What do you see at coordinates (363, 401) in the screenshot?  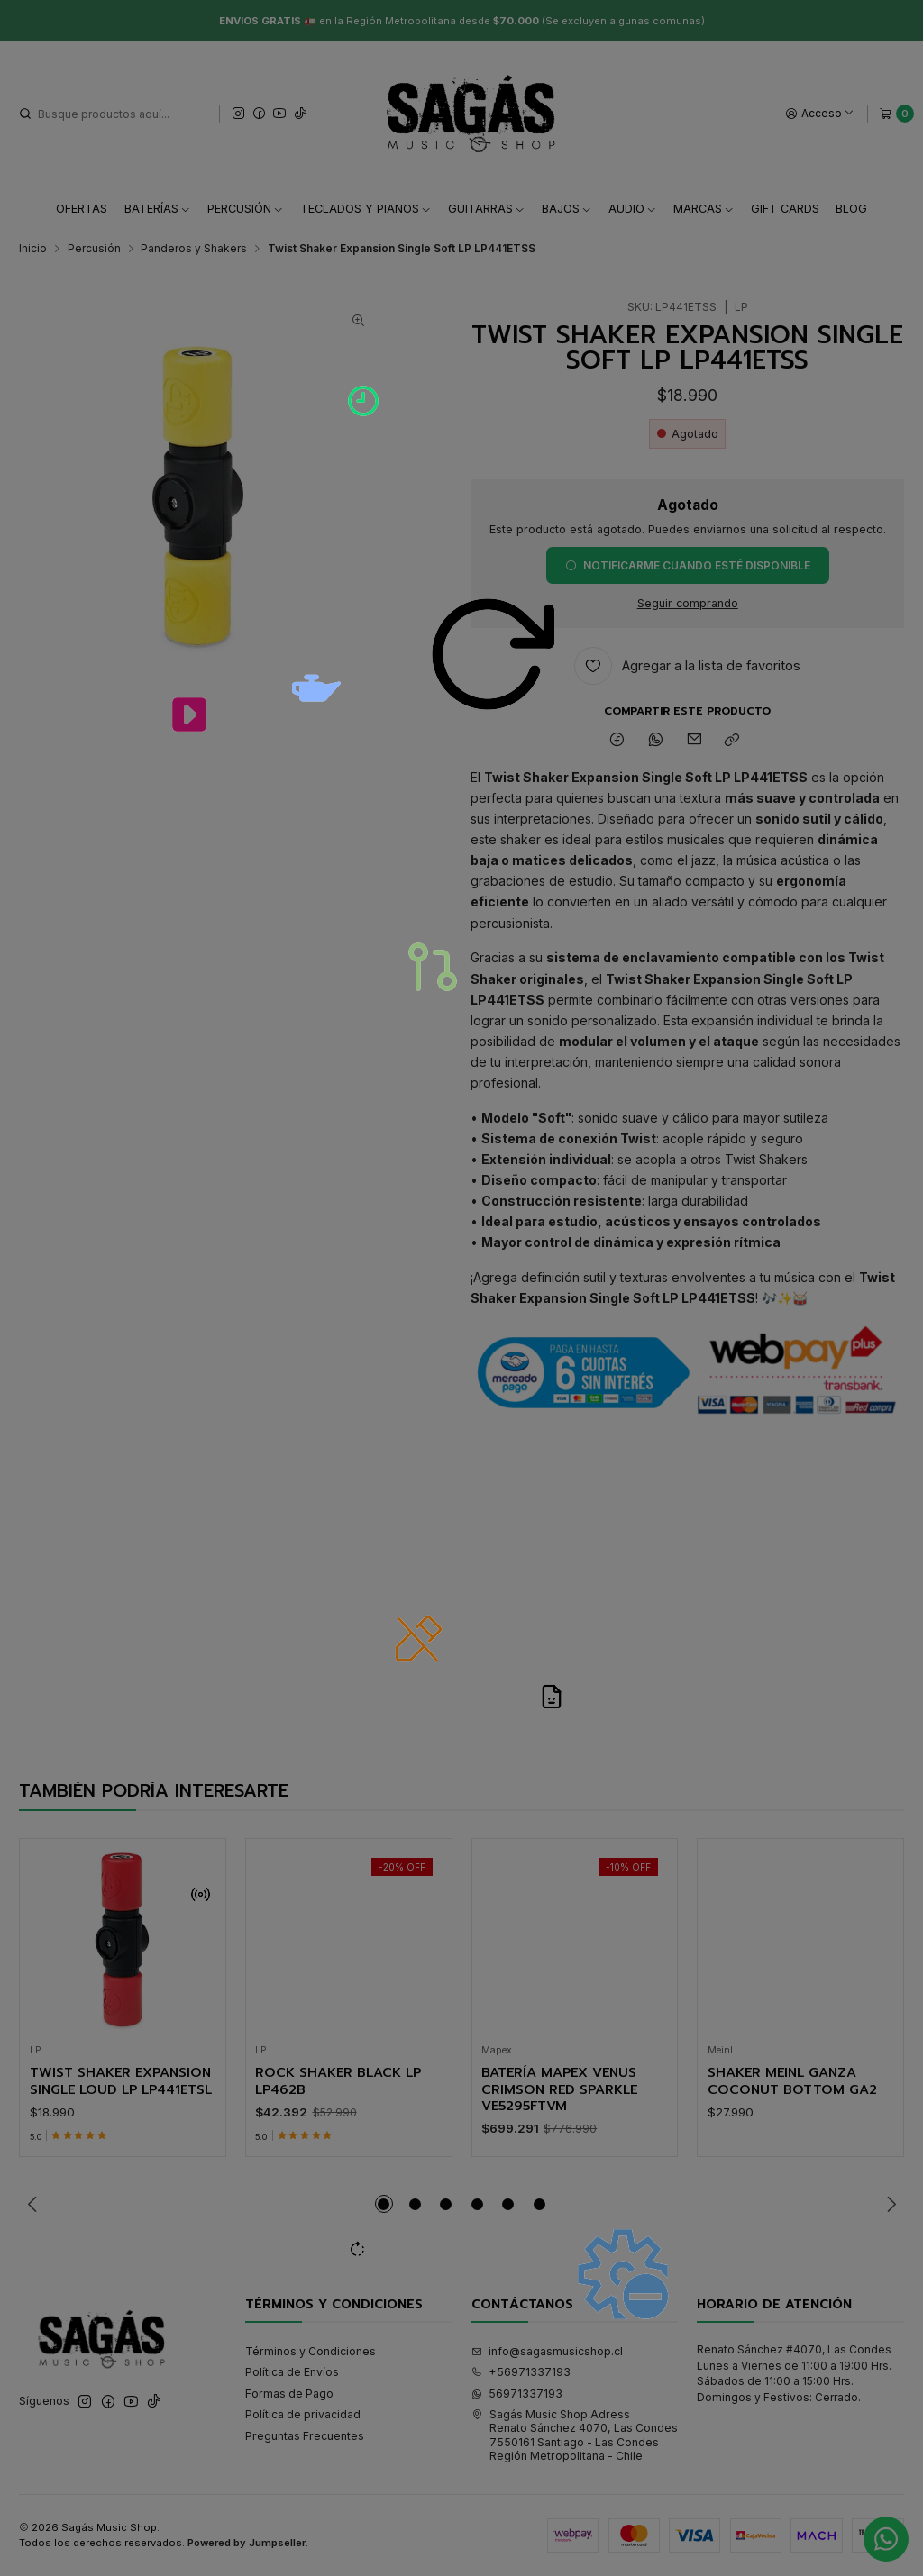 I see `view current time` at bounding box center [363, 401].